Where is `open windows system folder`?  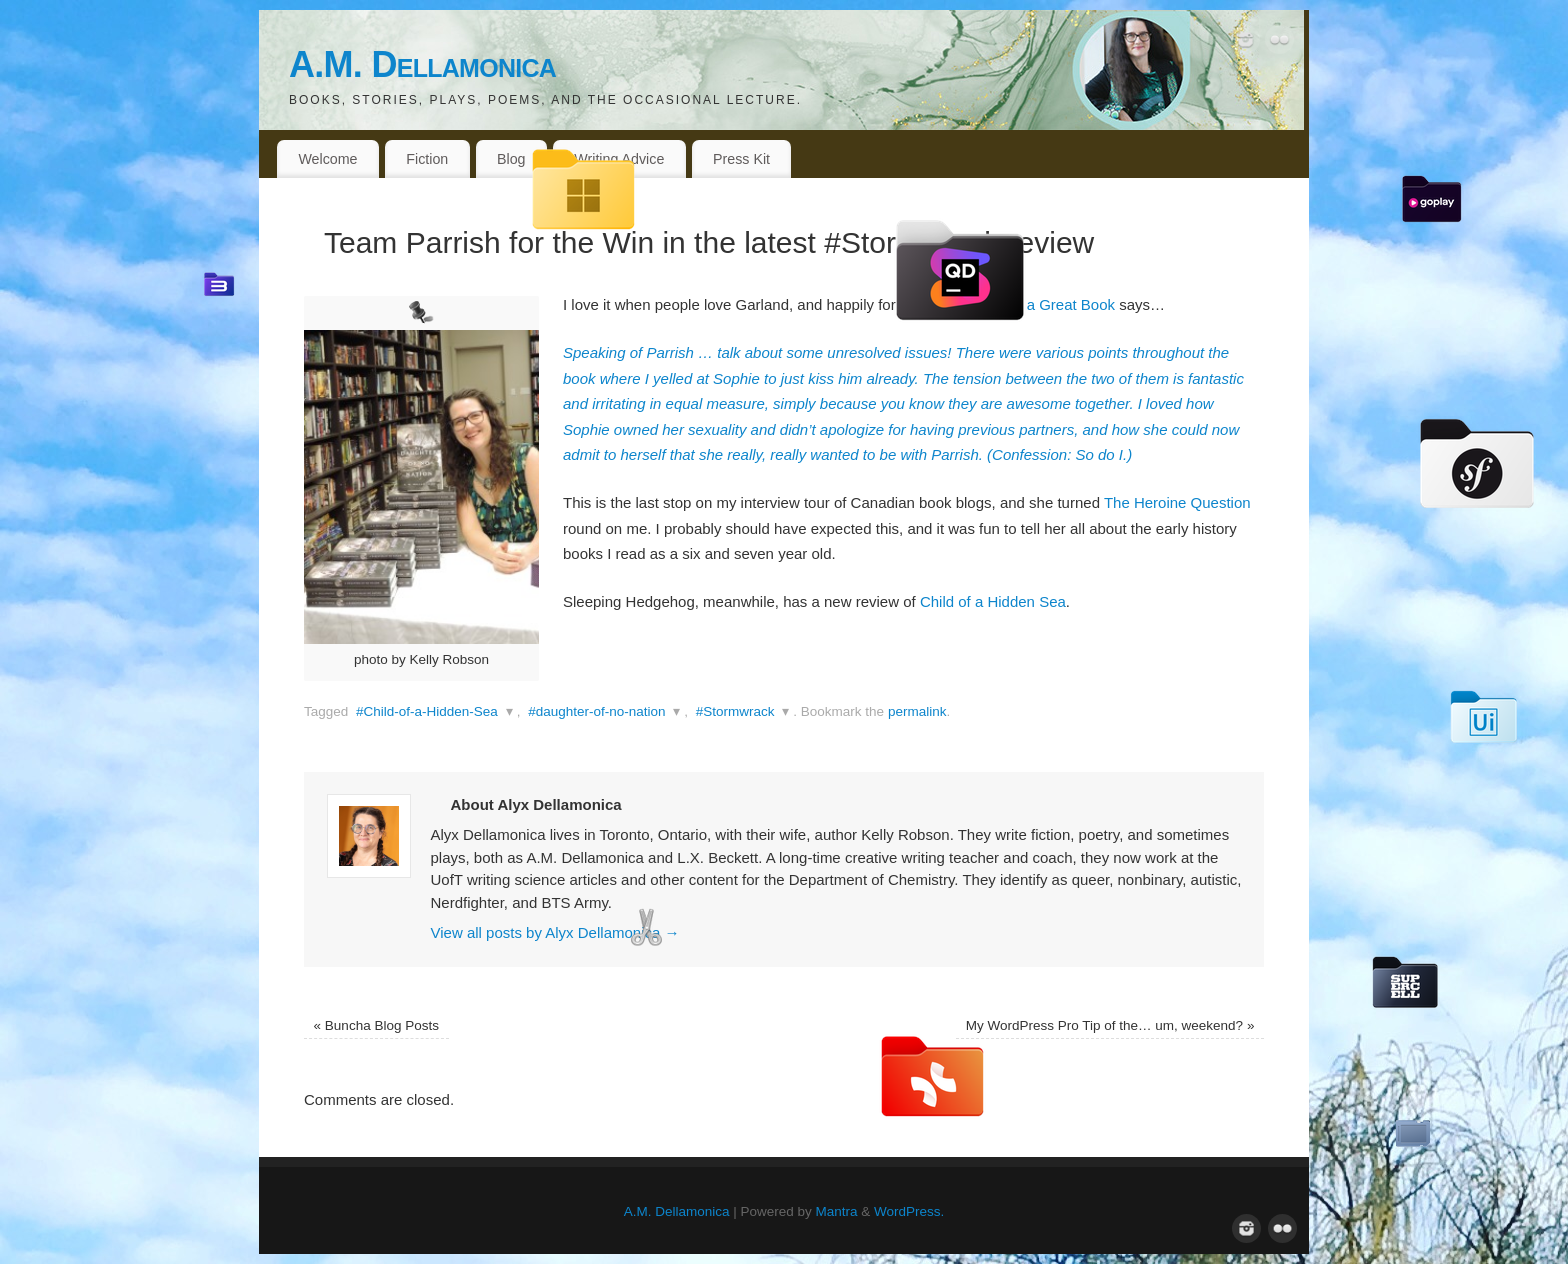
open windows system folder is located at coordinates (583, 192).